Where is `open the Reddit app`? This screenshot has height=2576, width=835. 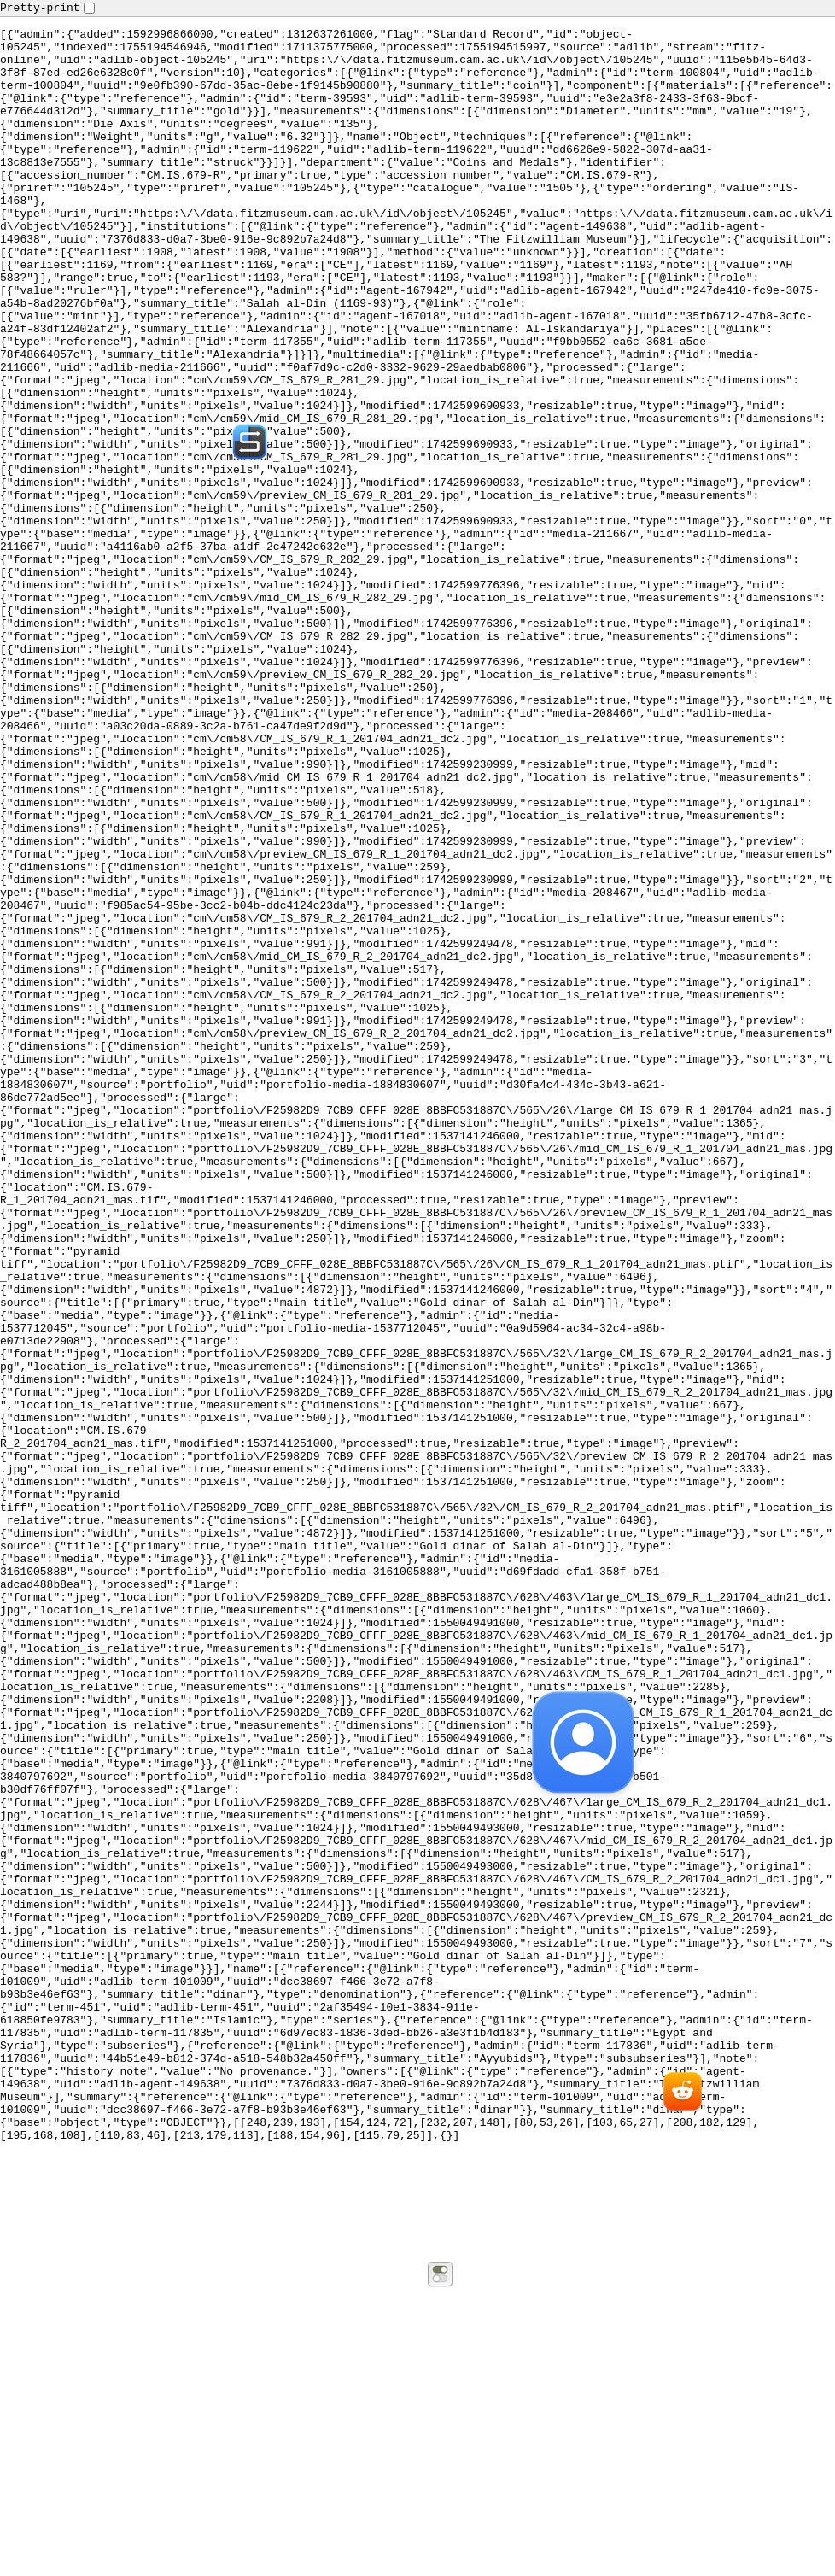
open the Reddit app is located at coordinates (682, 2091).